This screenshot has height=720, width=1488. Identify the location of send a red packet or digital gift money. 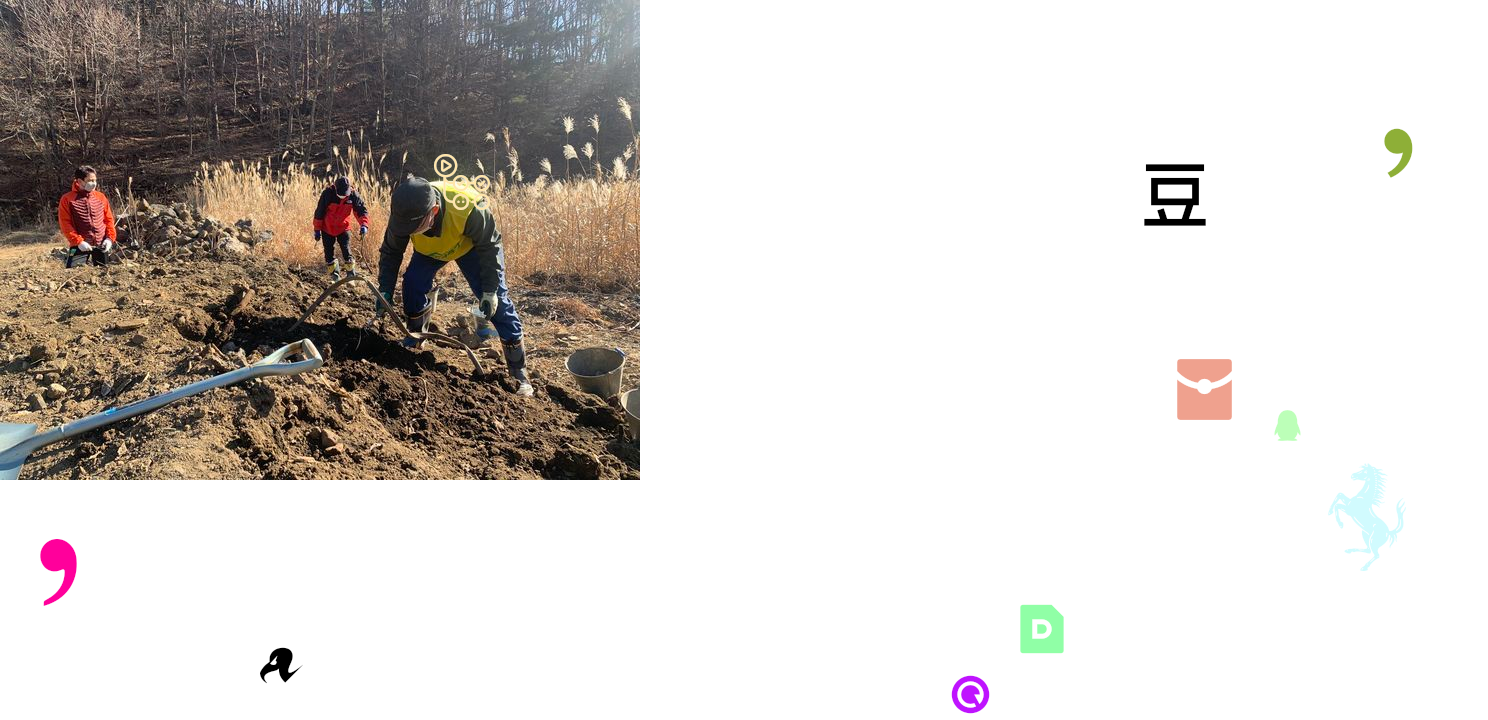
(1204, 389).